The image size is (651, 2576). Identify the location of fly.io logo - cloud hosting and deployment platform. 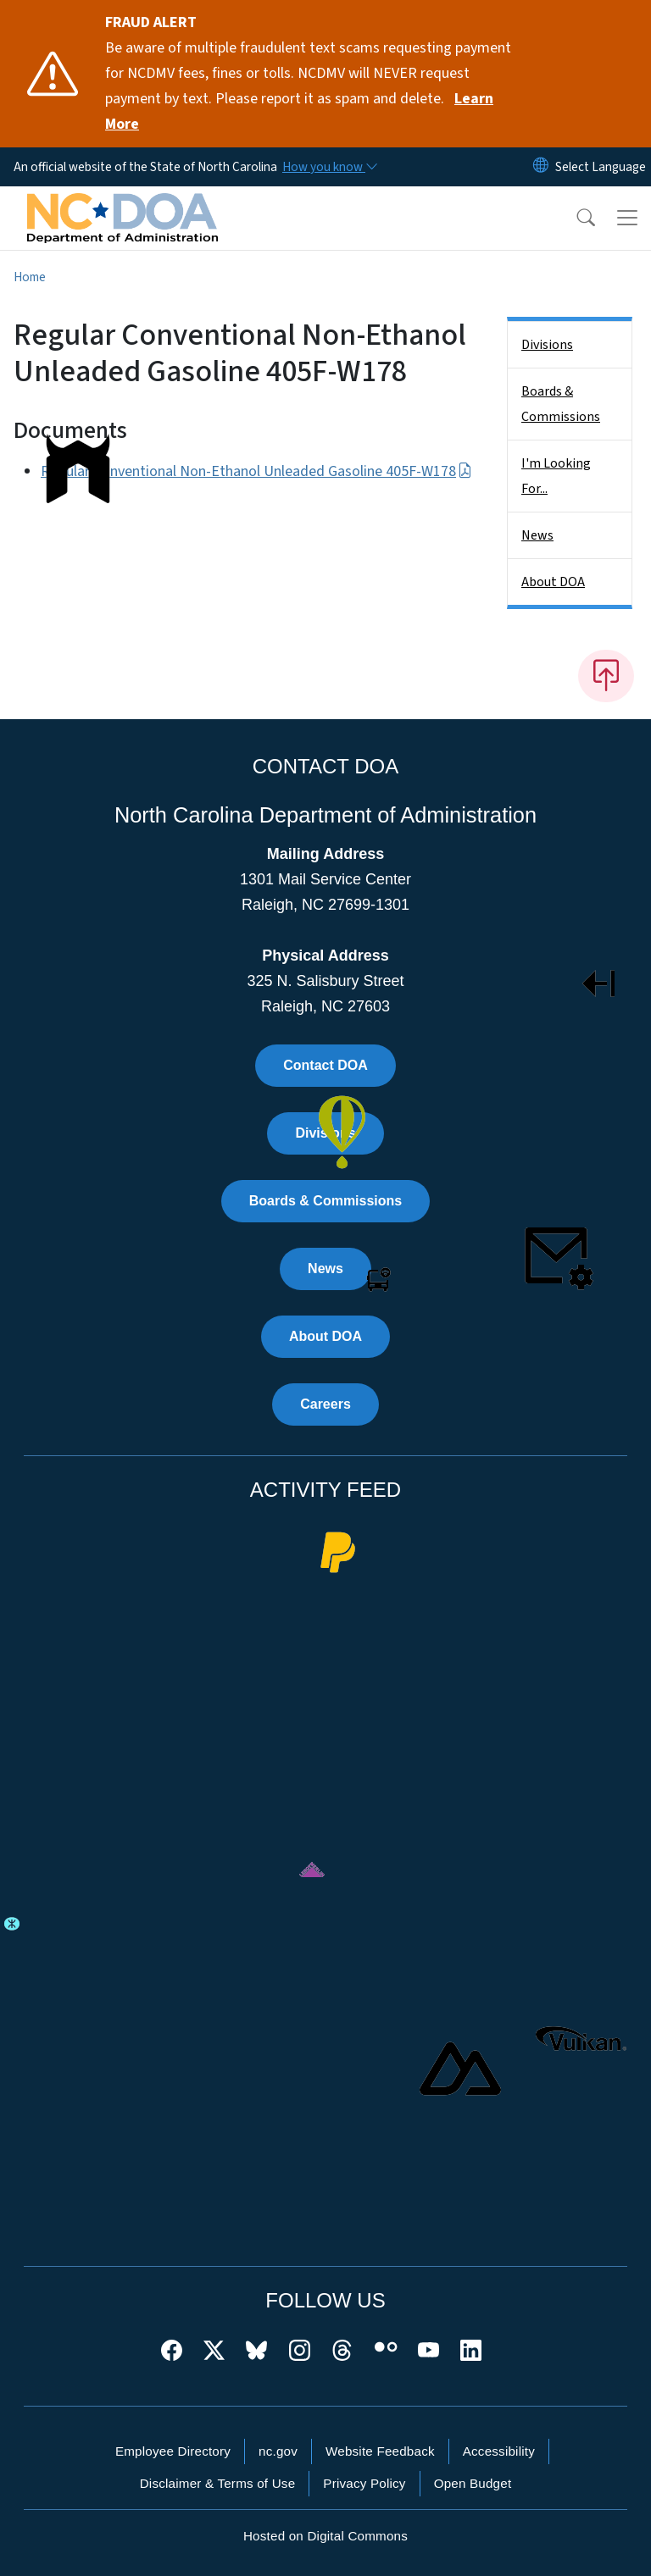
(342, 1132).